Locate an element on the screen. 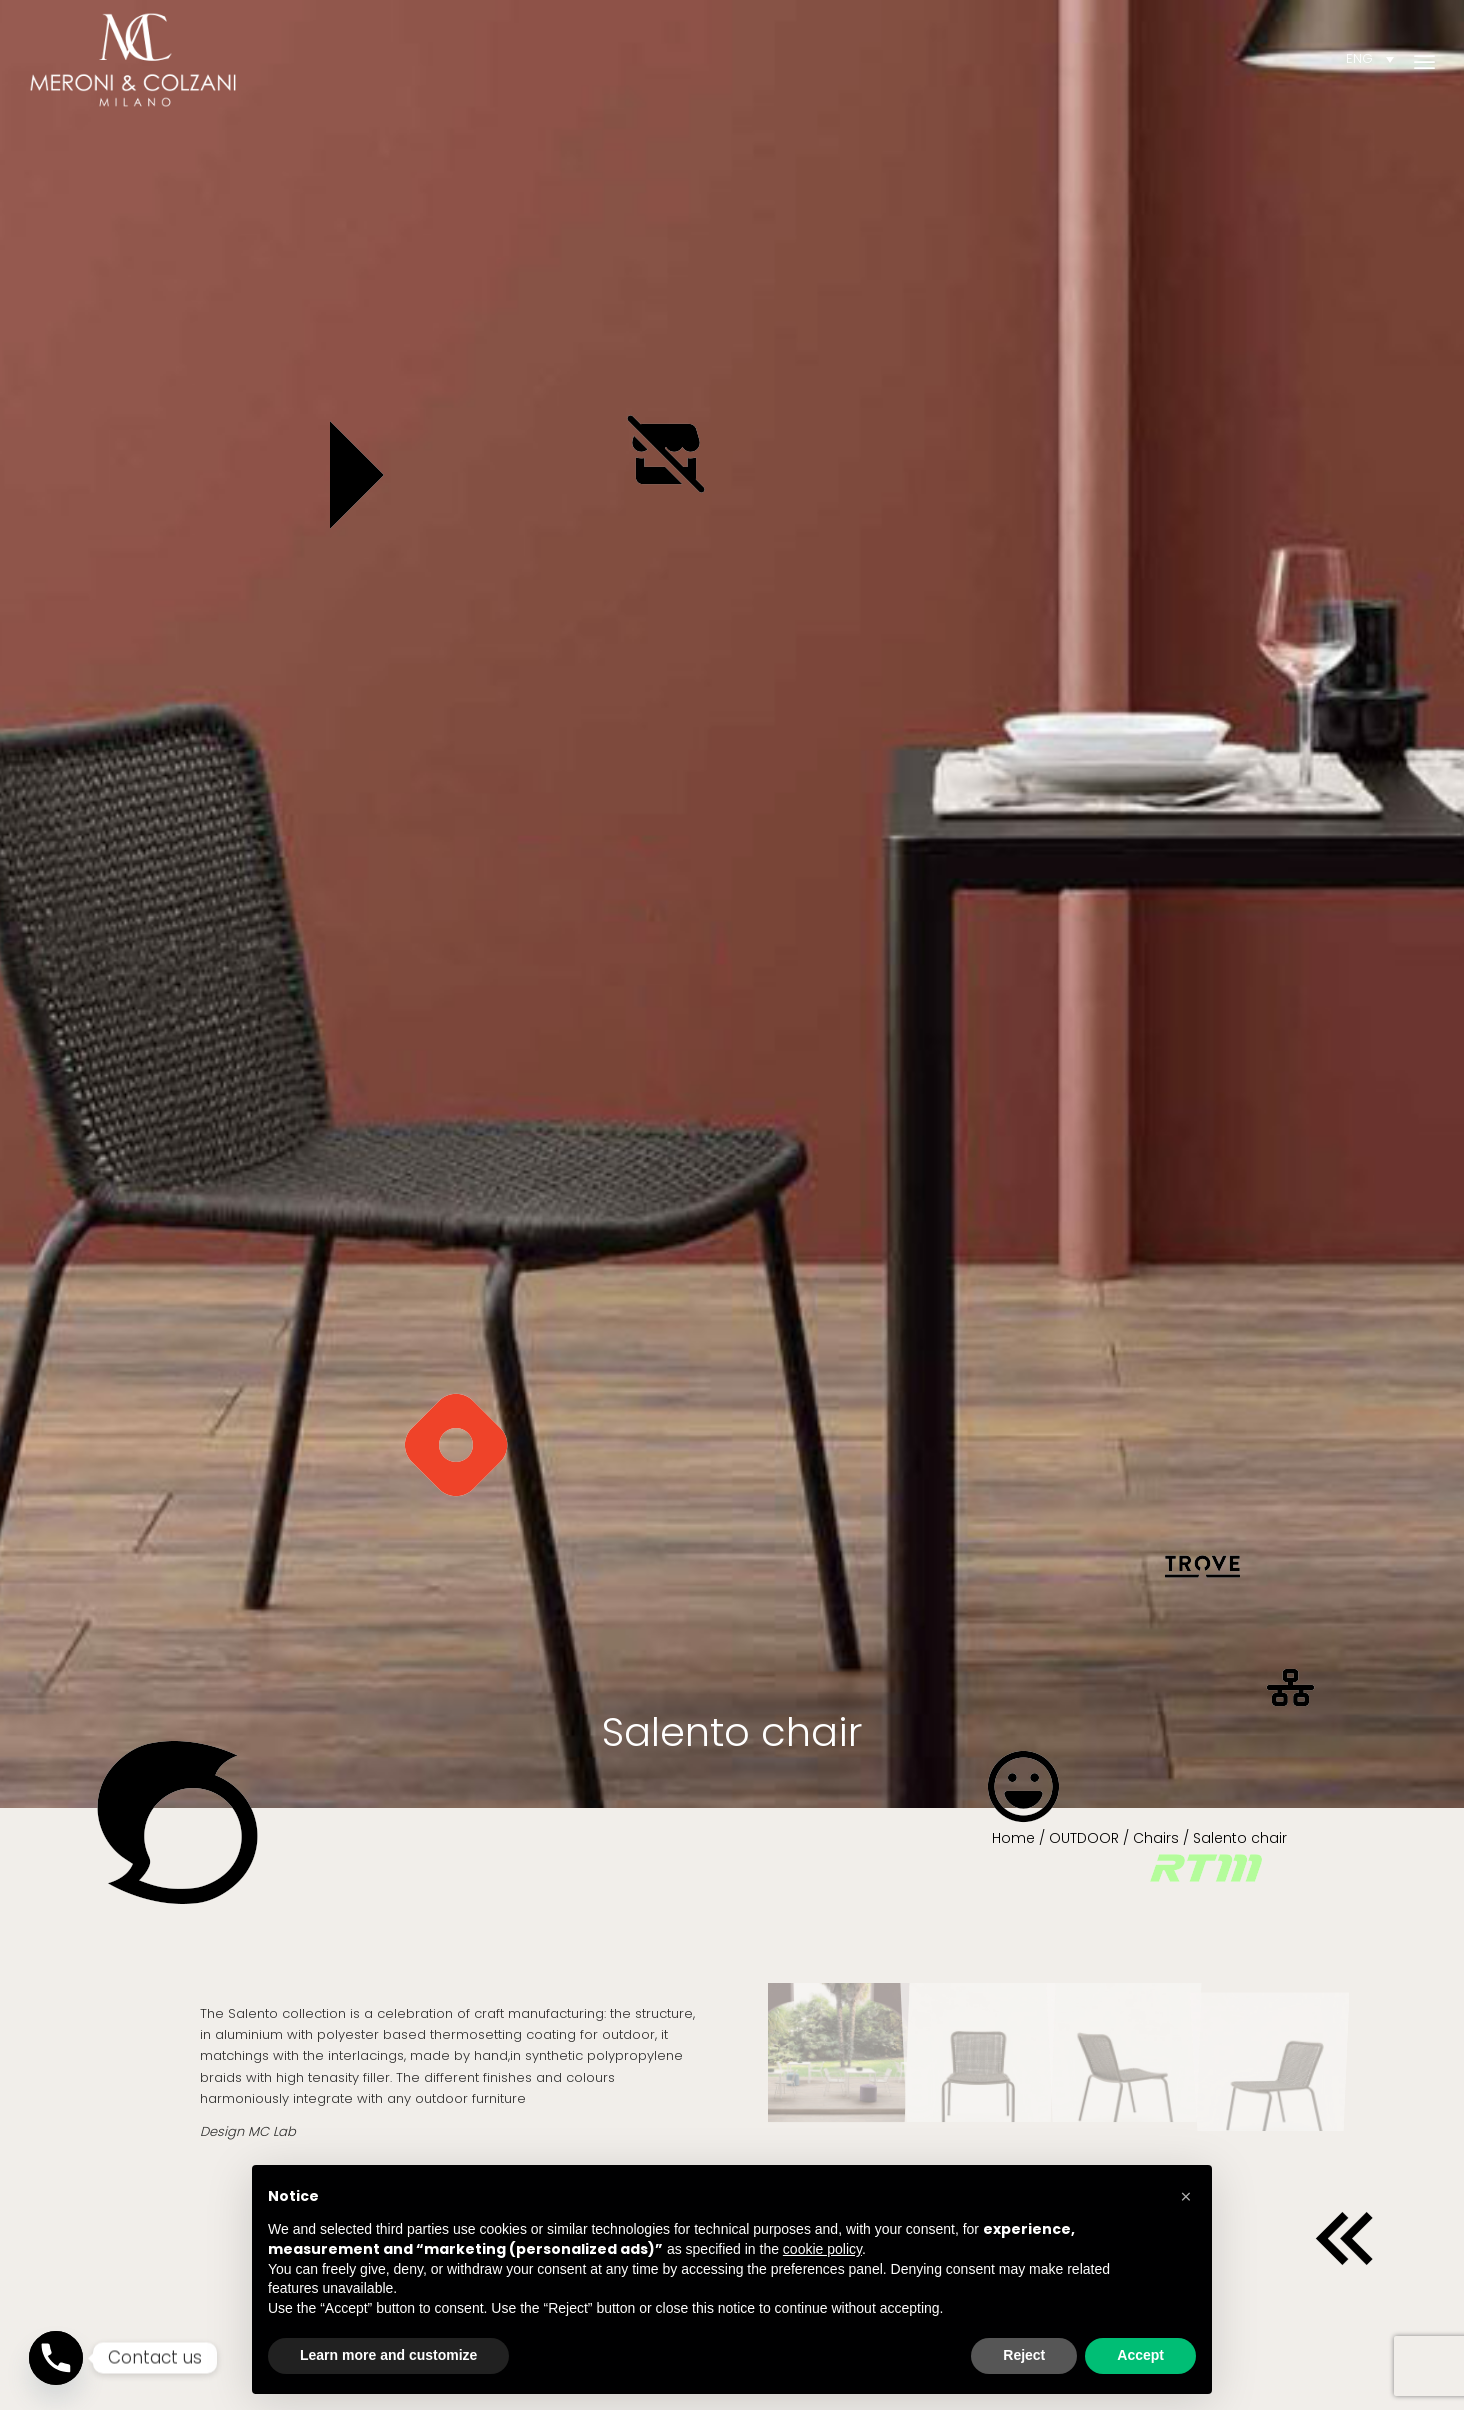 This screenshot has height=2410, width=1464. visit hashnode developer blog platform is located at coordinates (456, 1445).